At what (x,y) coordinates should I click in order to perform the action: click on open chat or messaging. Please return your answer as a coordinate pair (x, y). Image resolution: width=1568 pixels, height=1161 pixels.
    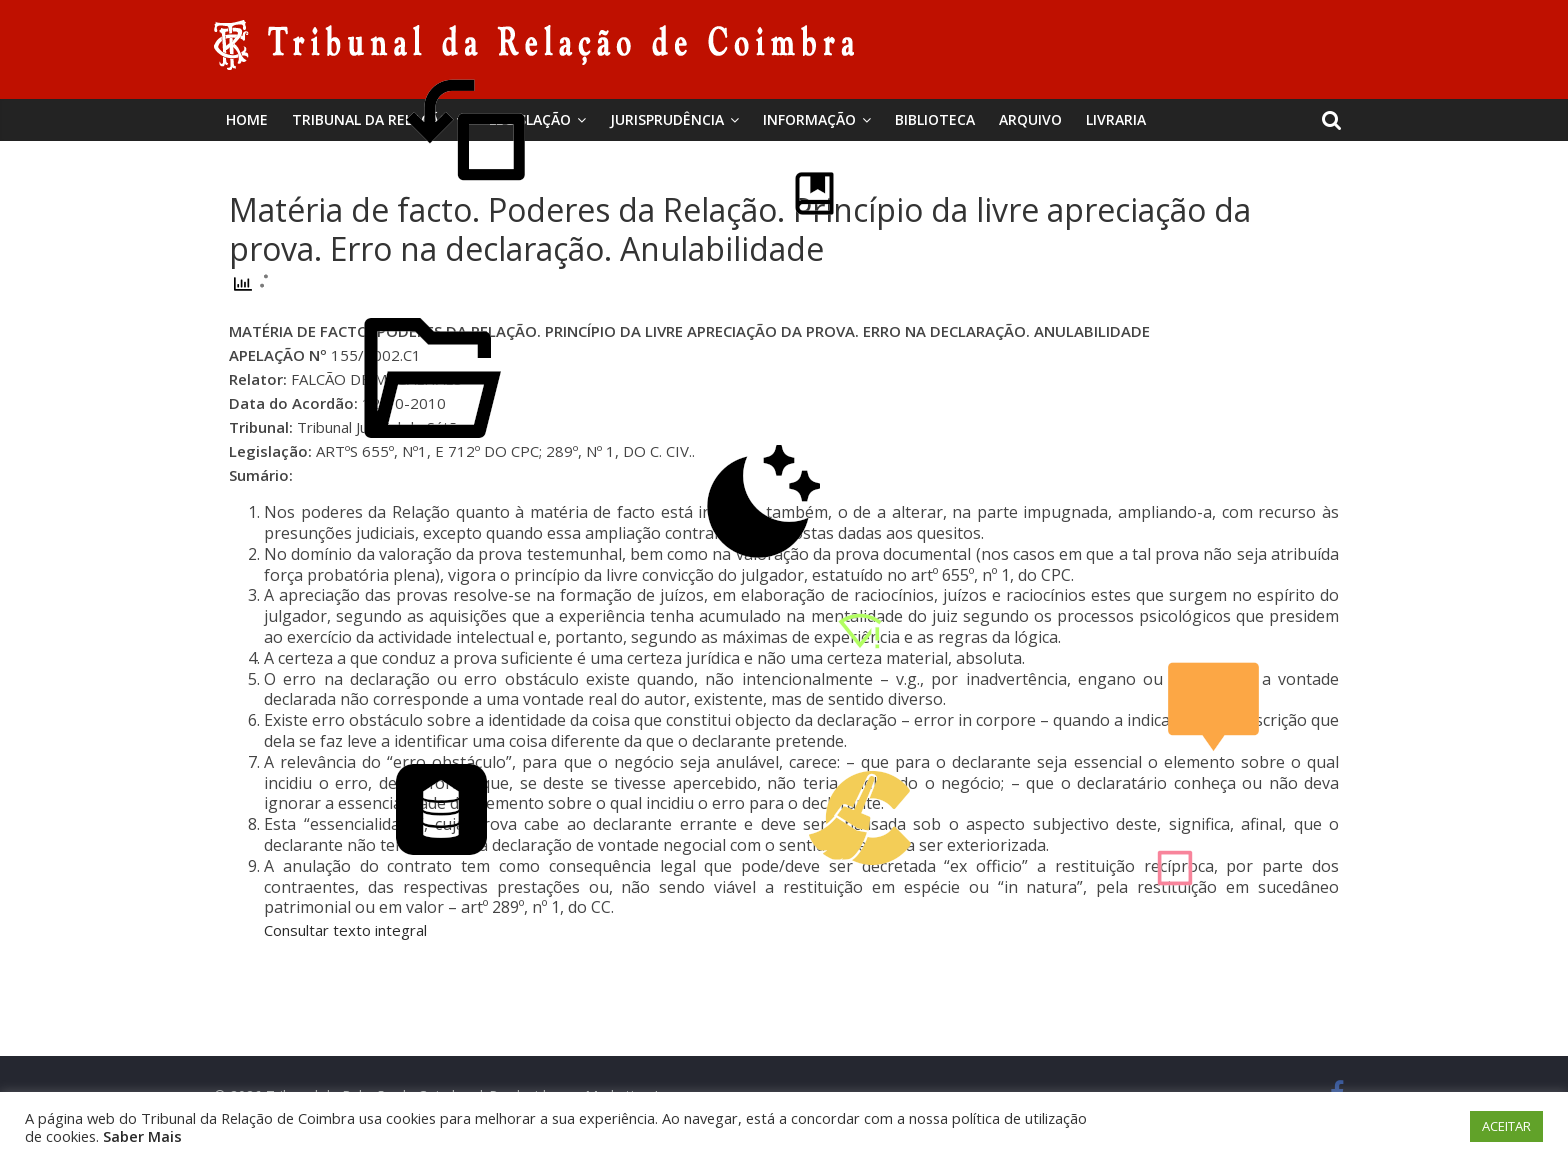
    Looking at the image, I should click on (1213, 703).